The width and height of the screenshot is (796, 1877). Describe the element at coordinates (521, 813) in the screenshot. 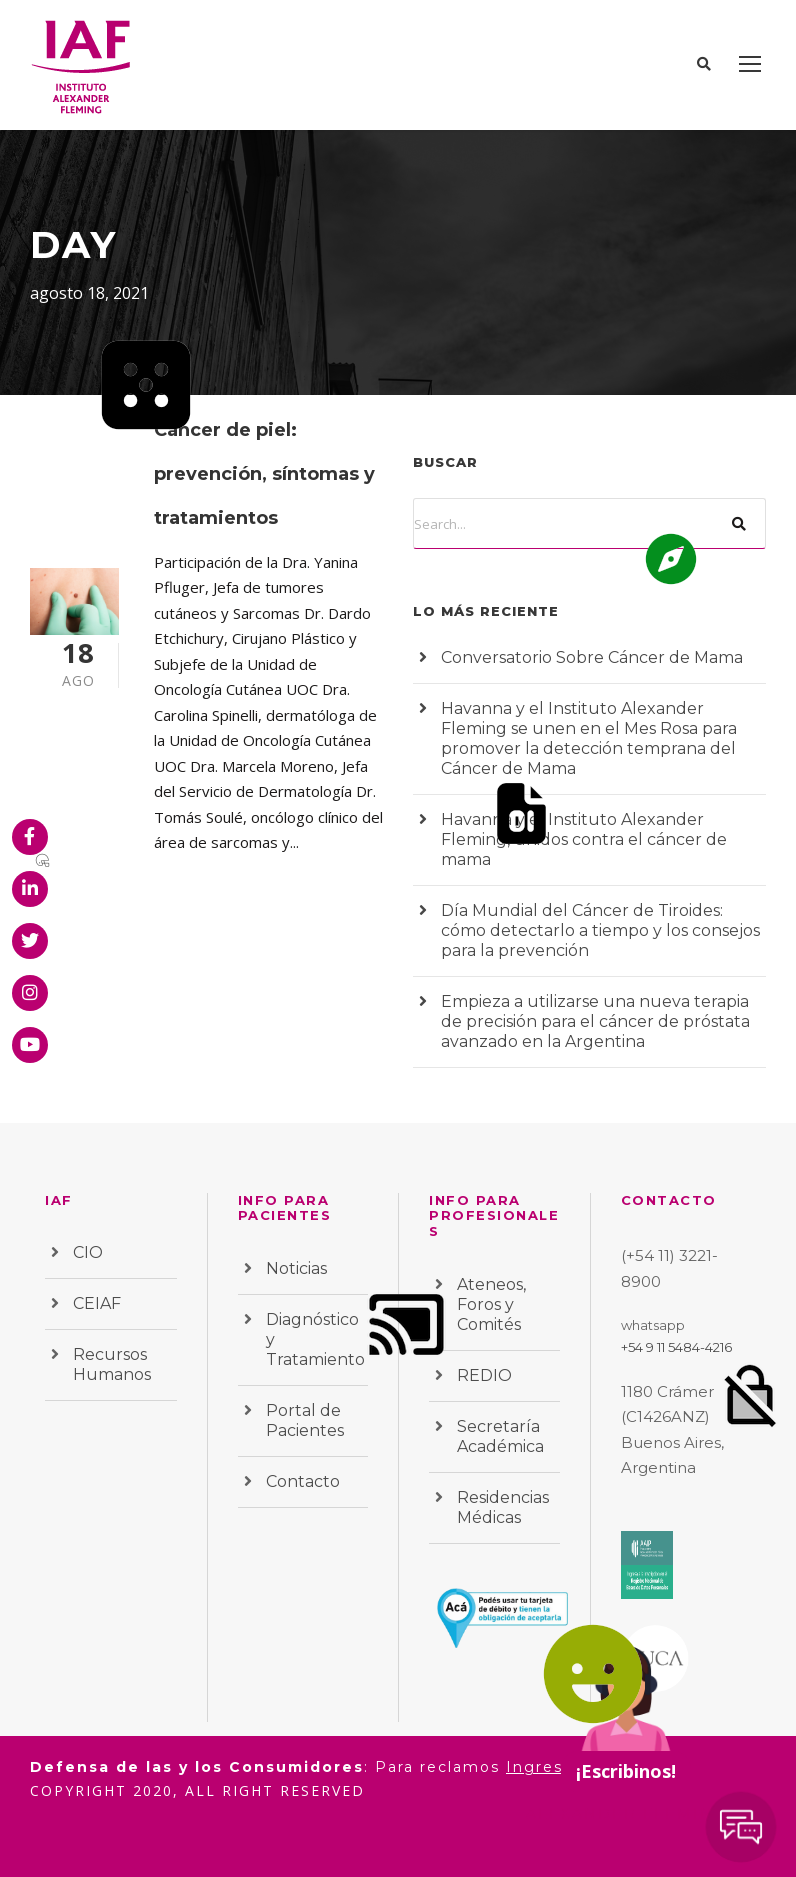

I see `view a file containing numerical data` at that location.